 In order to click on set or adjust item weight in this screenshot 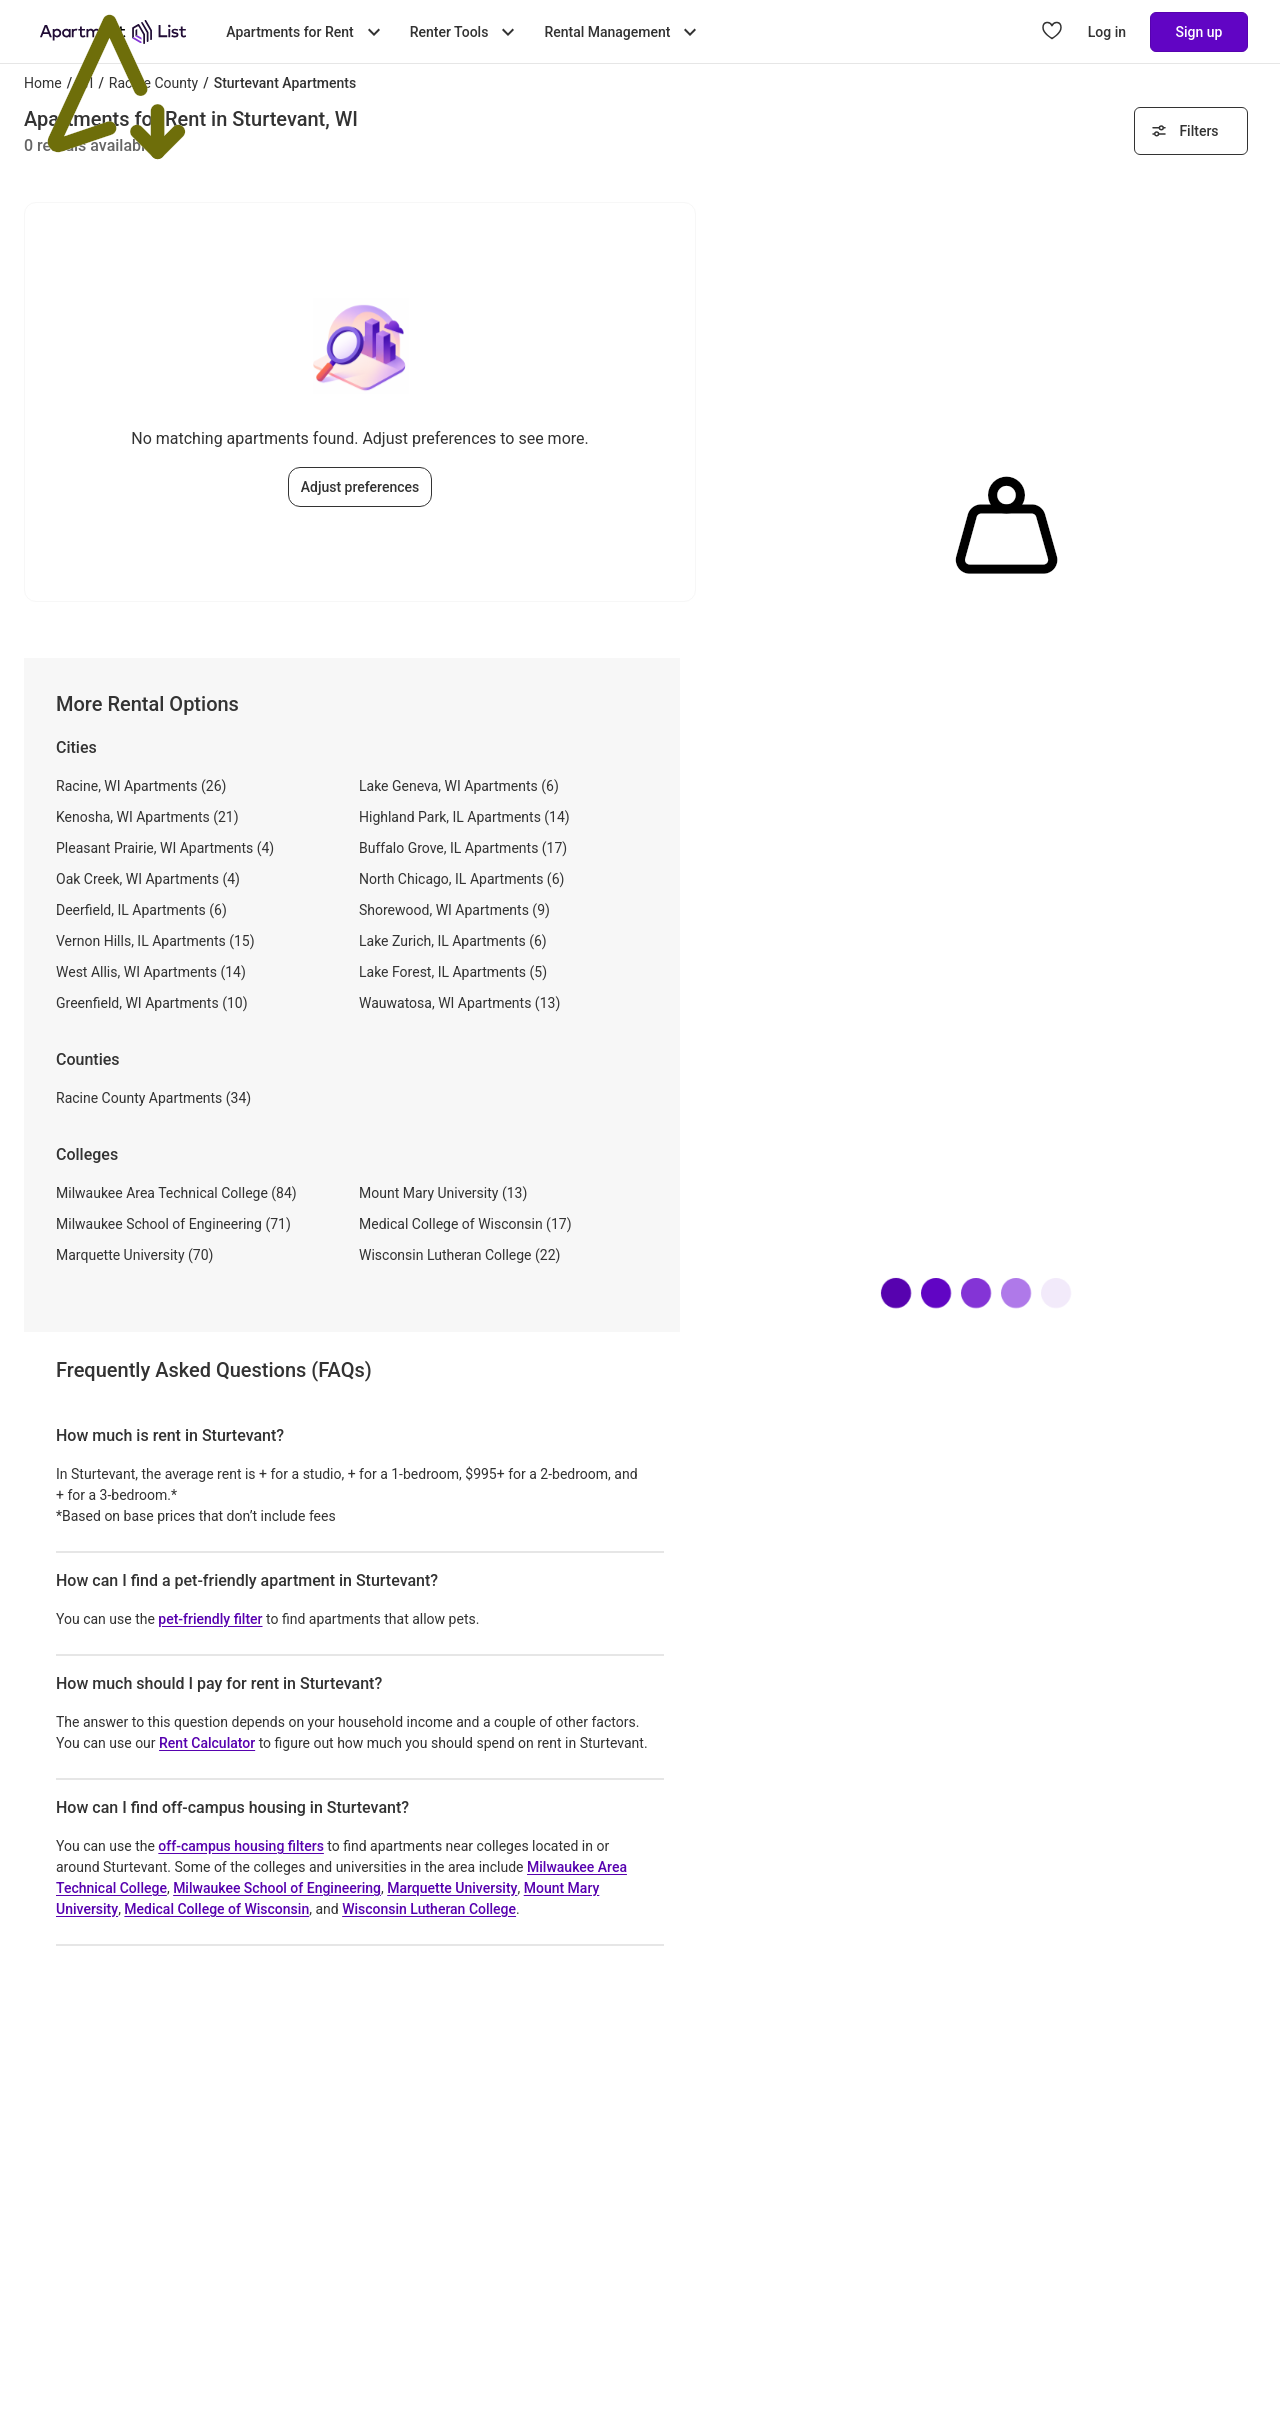, I will do `click(1006, 527)`.